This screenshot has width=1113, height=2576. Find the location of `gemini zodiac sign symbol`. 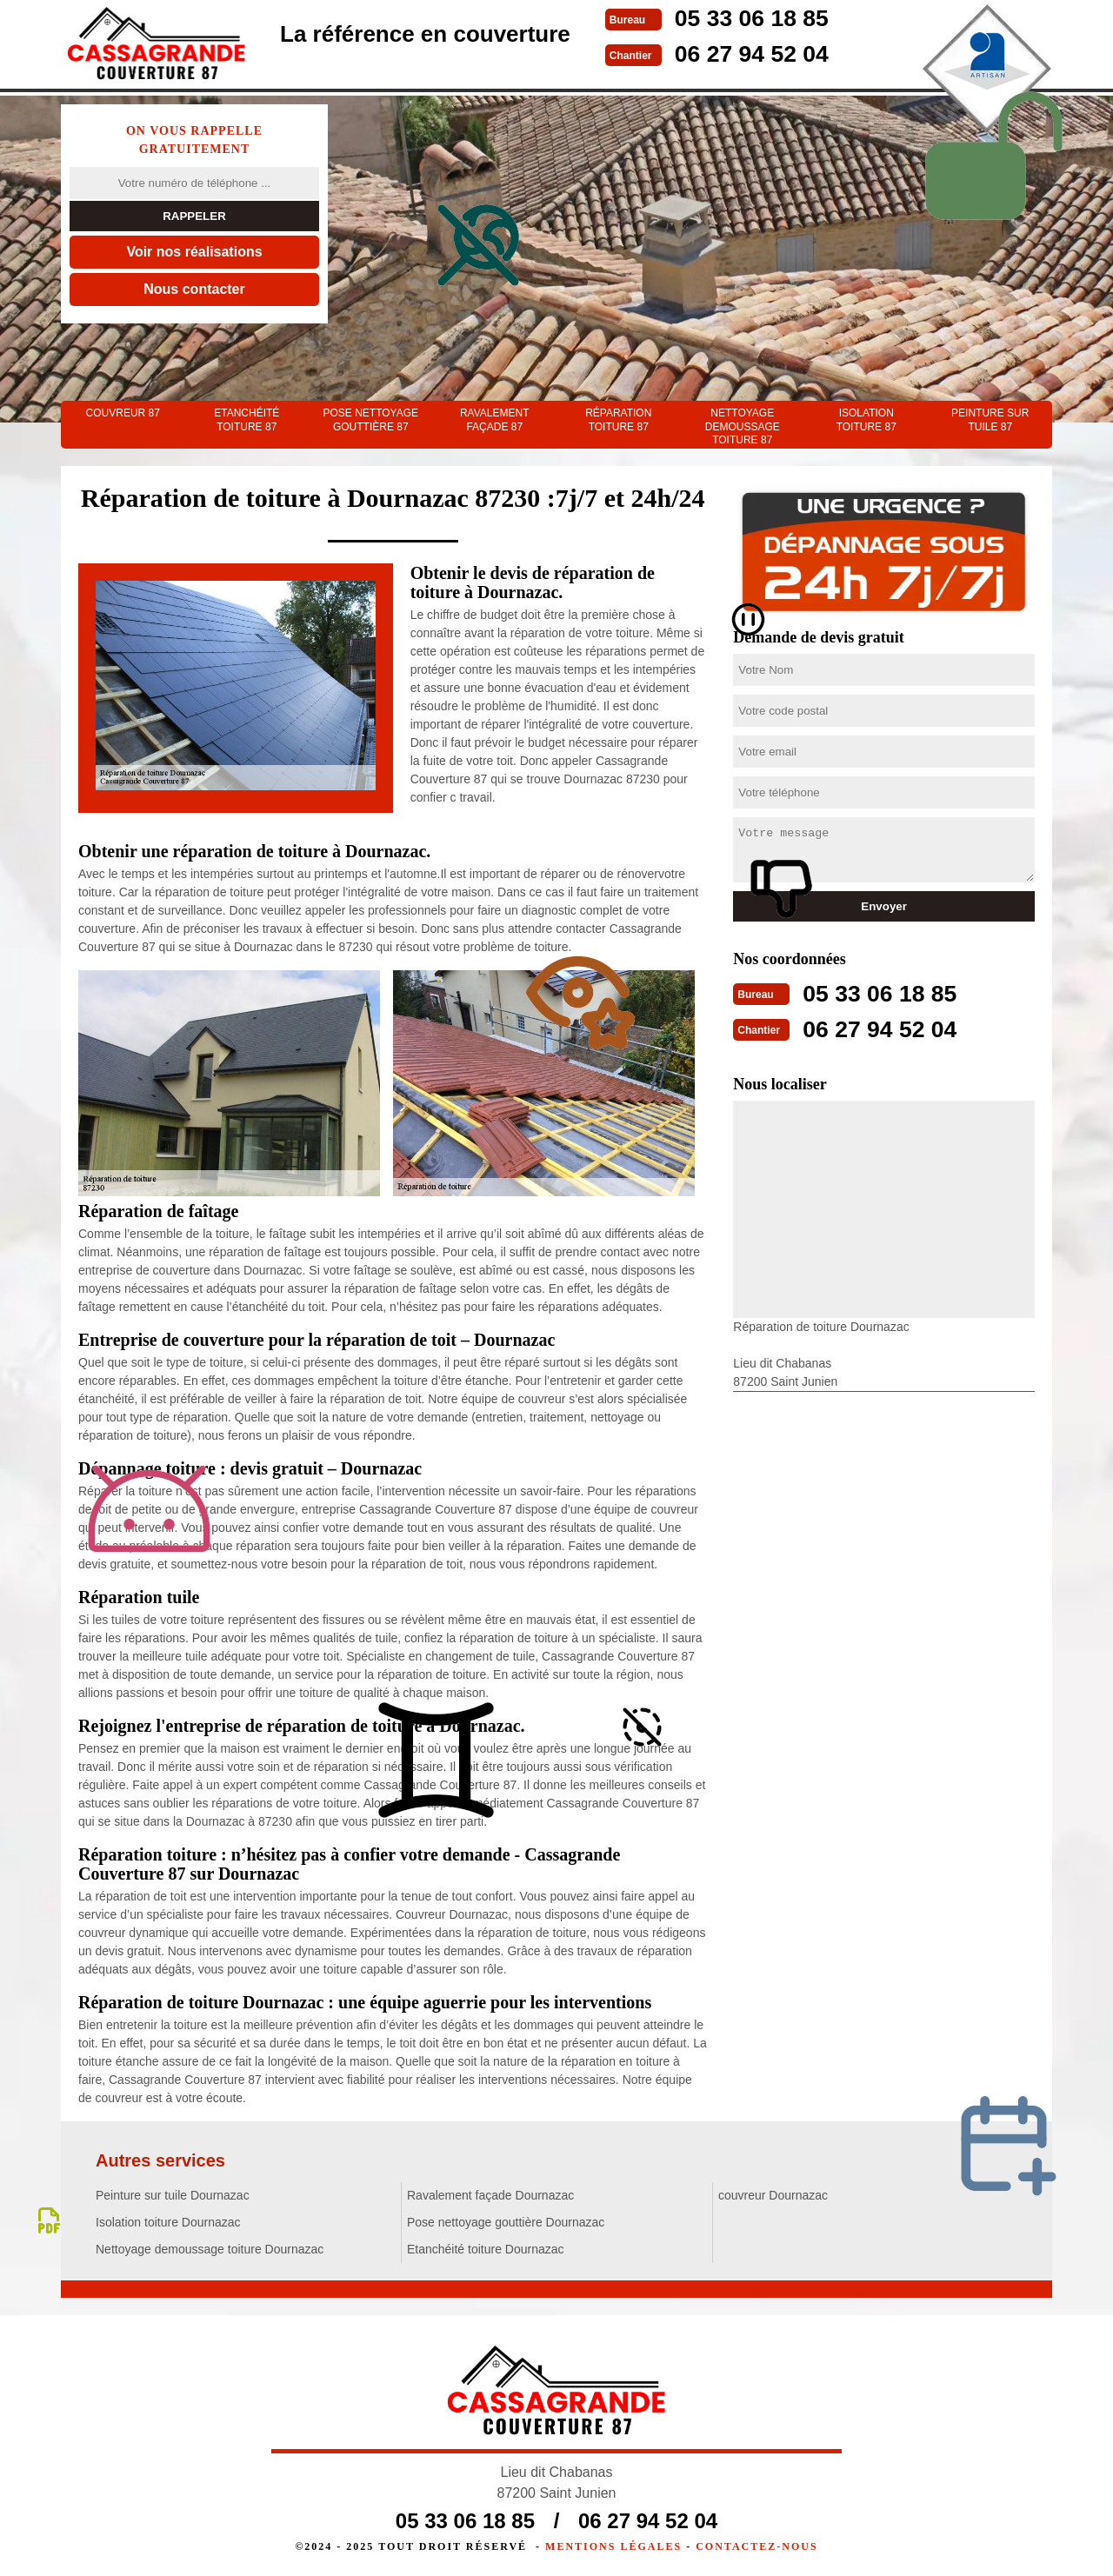

gemini zodiac sign symbol is located at coordinates (436, 1760).